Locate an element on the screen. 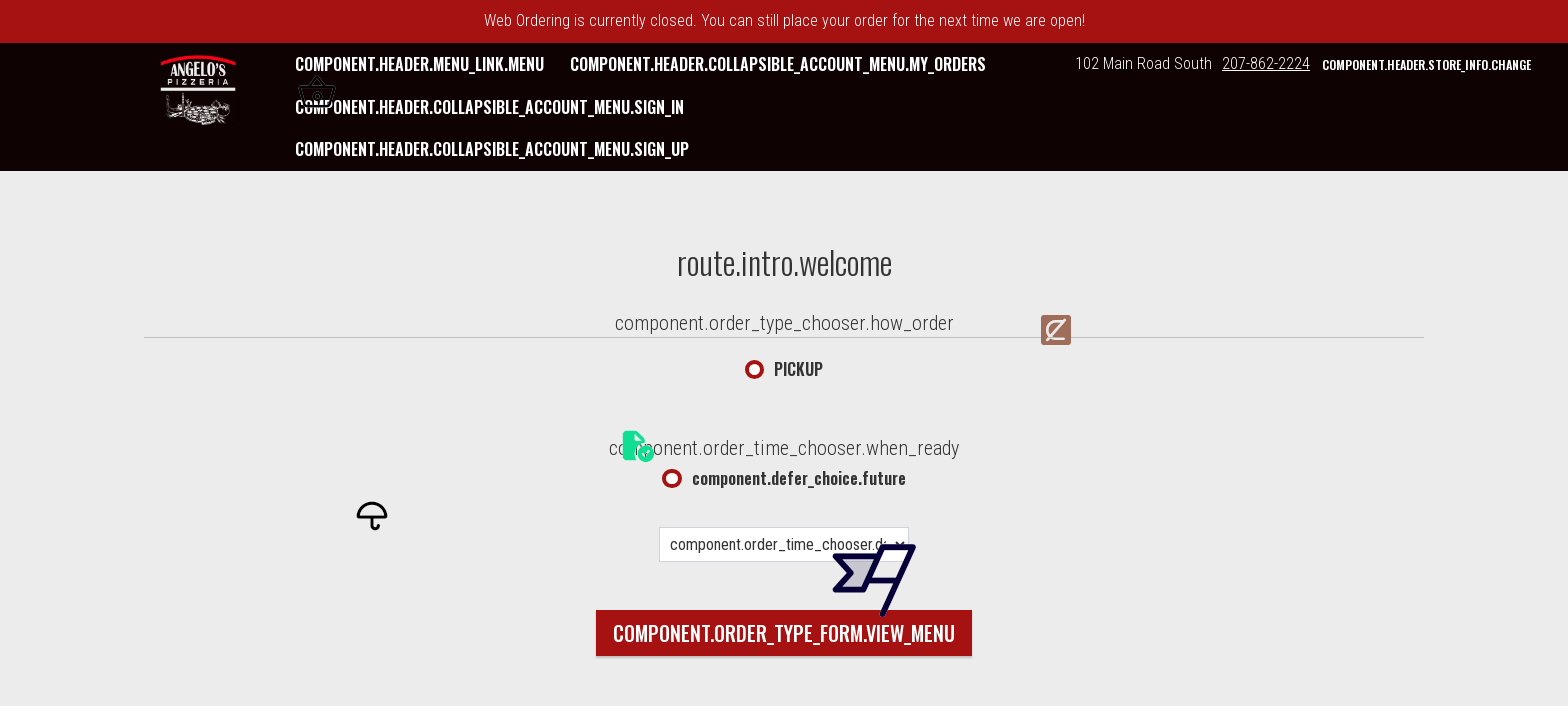 Image resolution: width=1568 pixels, height=720 pixels. indicates weather protection or rain forecast is located at coordinates (372, 516).